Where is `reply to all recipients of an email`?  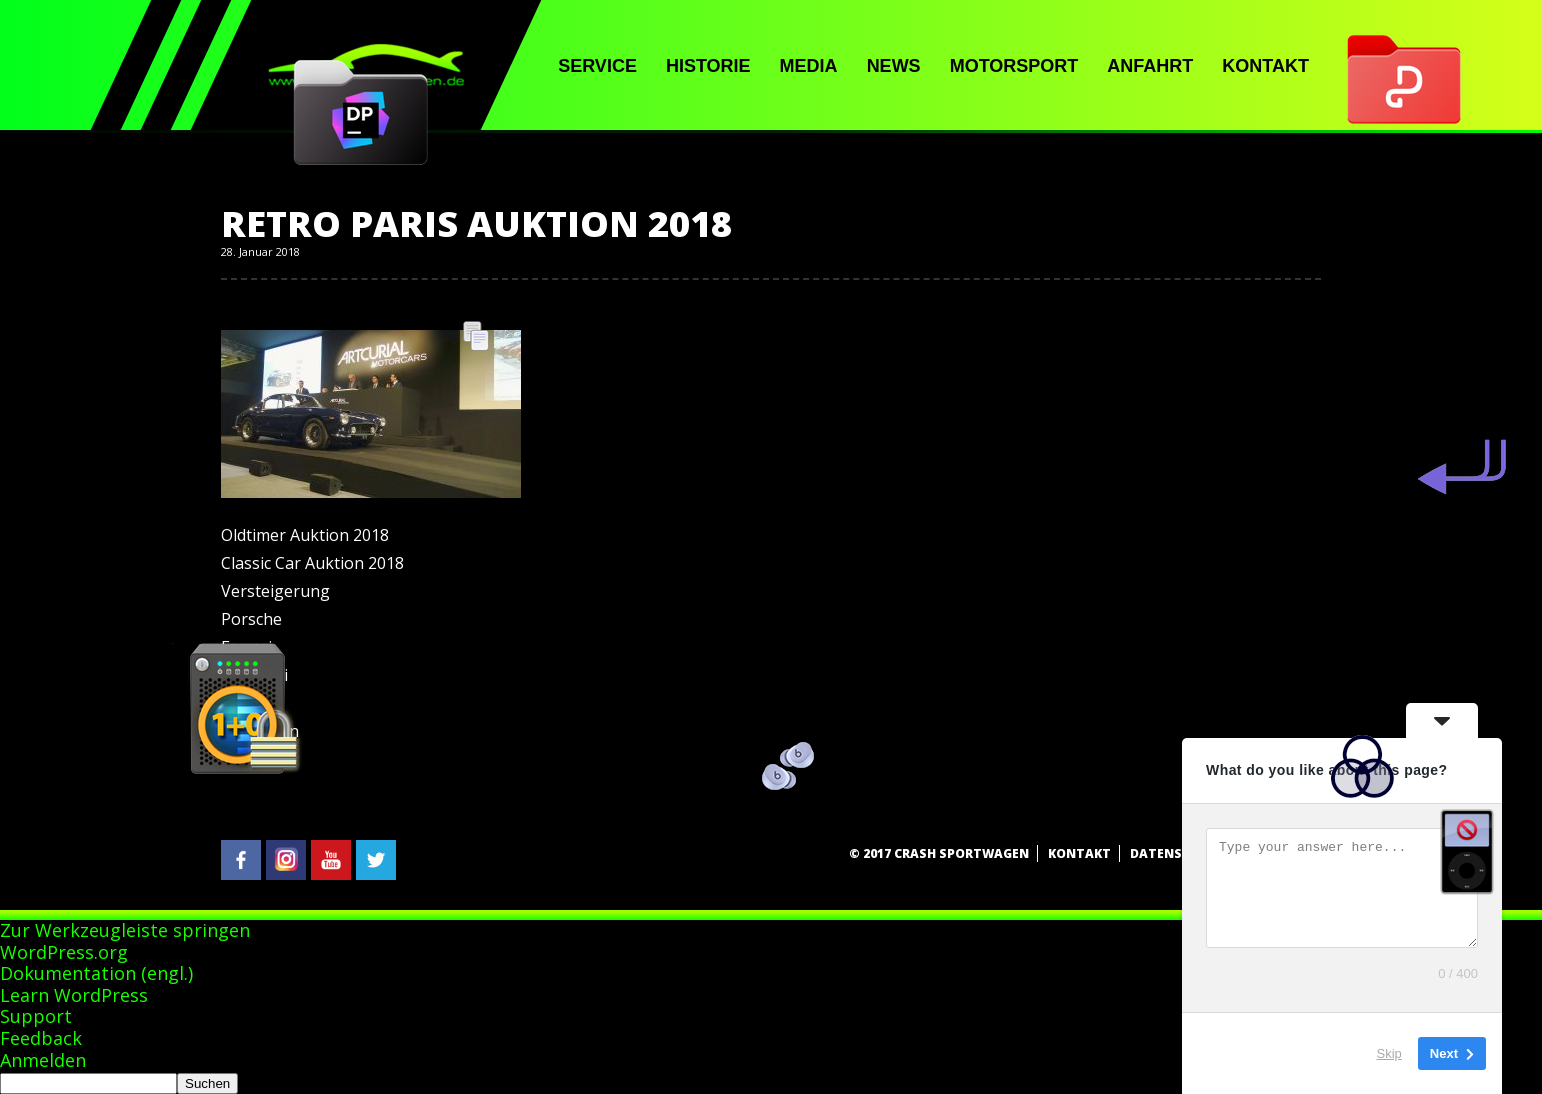
reply to all recipients of an email is located at coordinates (1460, 466).